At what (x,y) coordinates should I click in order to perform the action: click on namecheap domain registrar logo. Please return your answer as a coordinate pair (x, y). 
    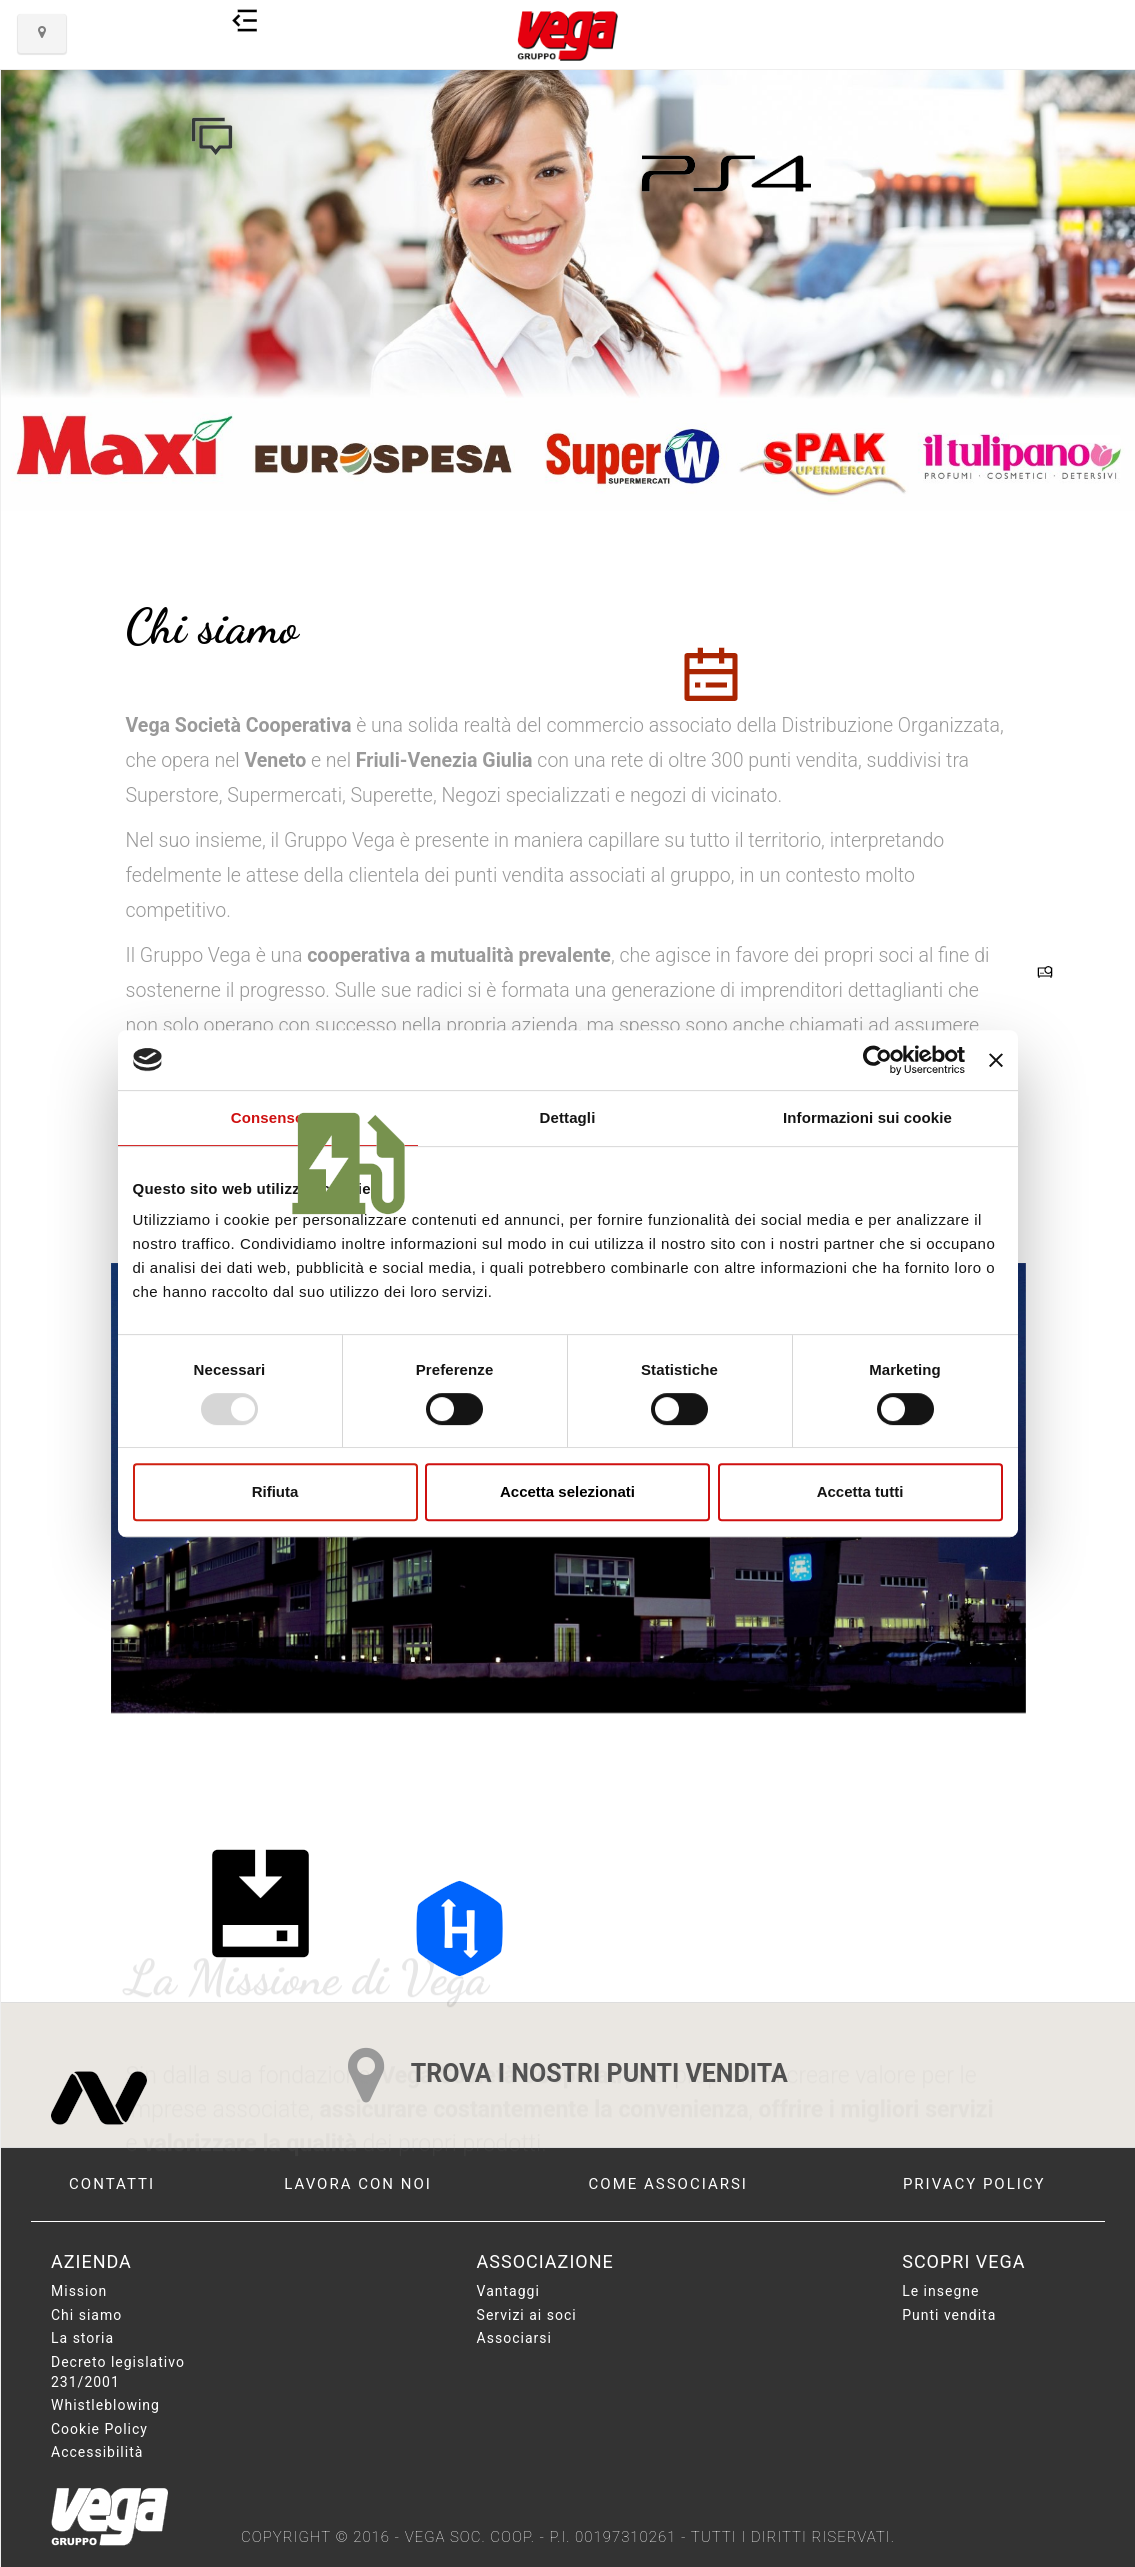
    Looking at the image, I should click on (99, 2098).